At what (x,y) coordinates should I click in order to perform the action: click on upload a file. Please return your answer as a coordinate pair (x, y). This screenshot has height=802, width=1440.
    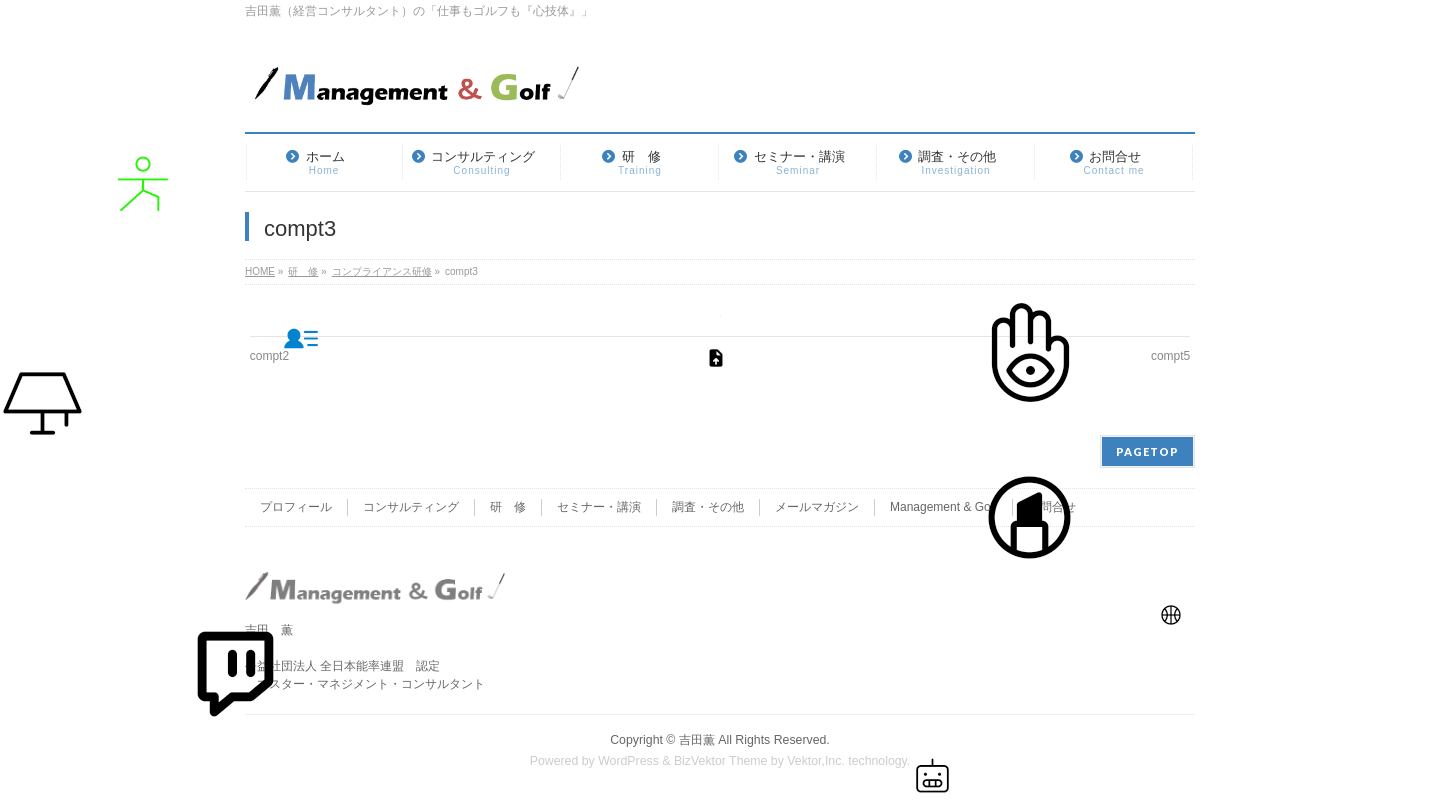
    Looking at the image, I should click on (716, 358).